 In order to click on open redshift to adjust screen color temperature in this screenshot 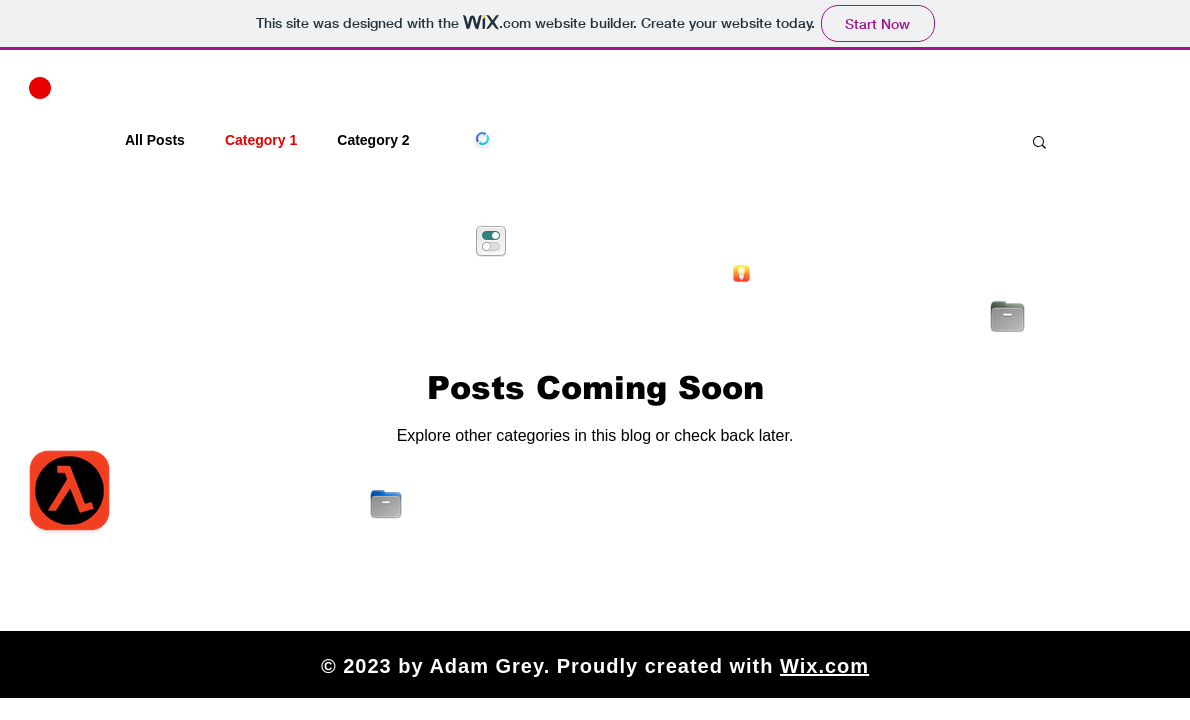, I will do `click(741, 273)`.